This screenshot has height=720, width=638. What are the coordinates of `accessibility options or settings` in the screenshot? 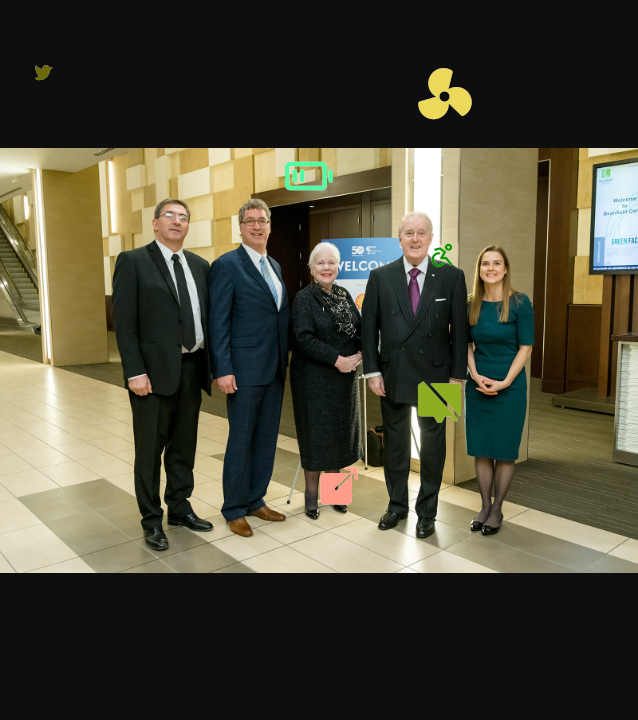 It's located at (442, 254).